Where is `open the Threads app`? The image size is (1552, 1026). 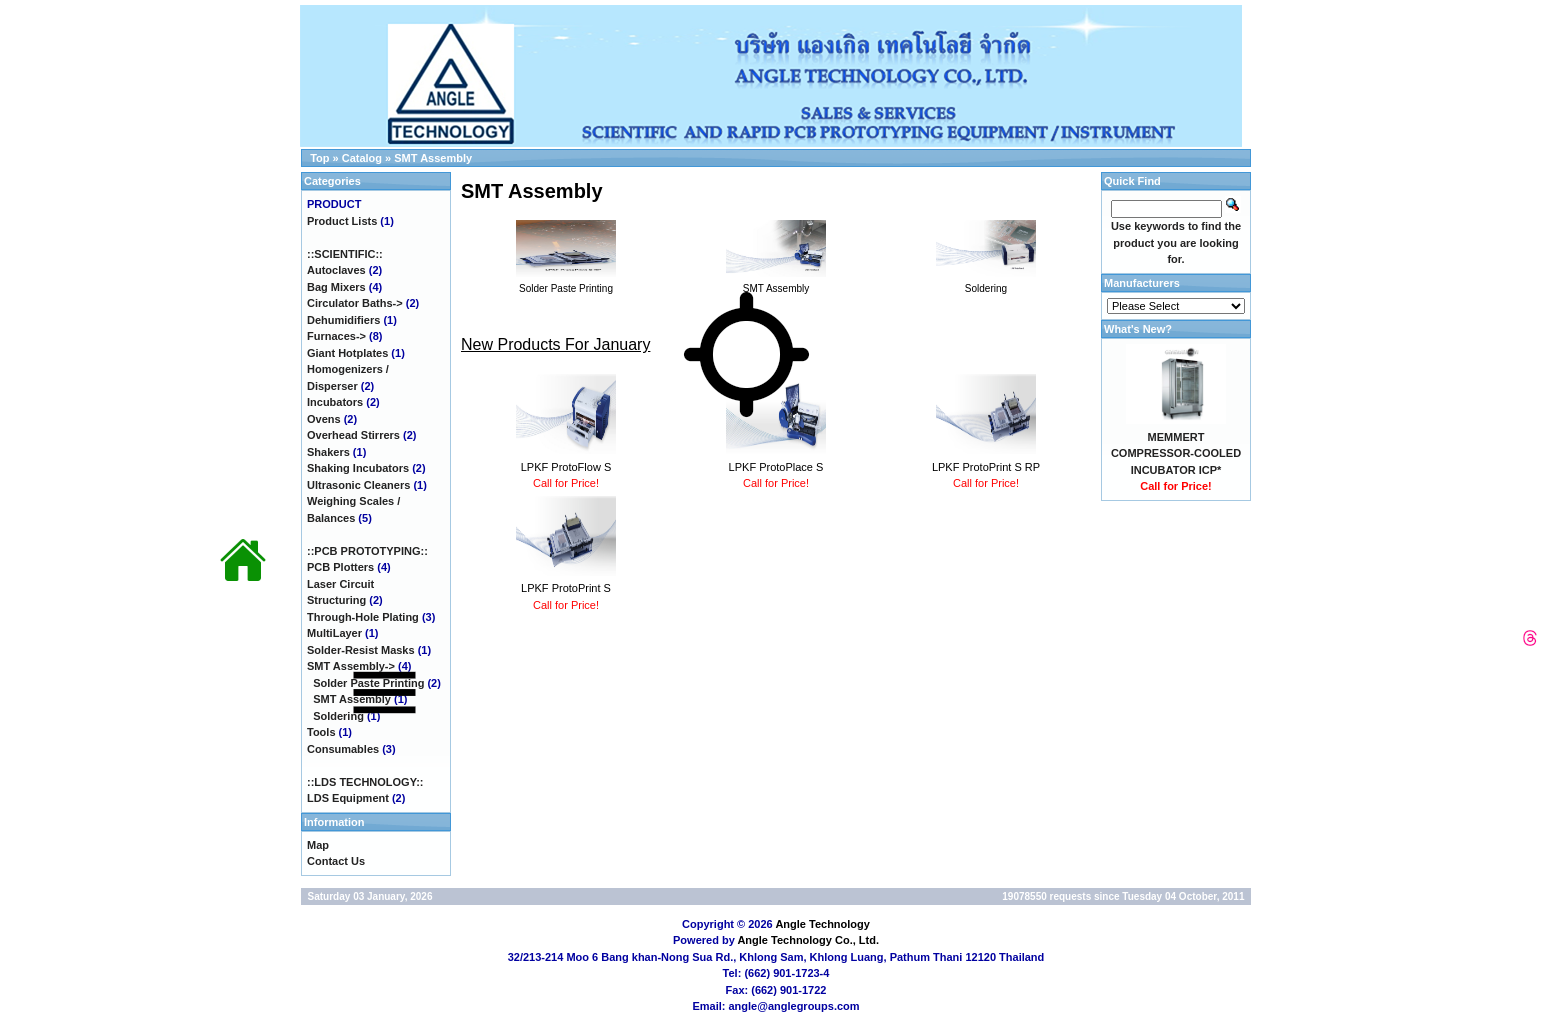
open the Threads app is located at coordinates (1530, 638).